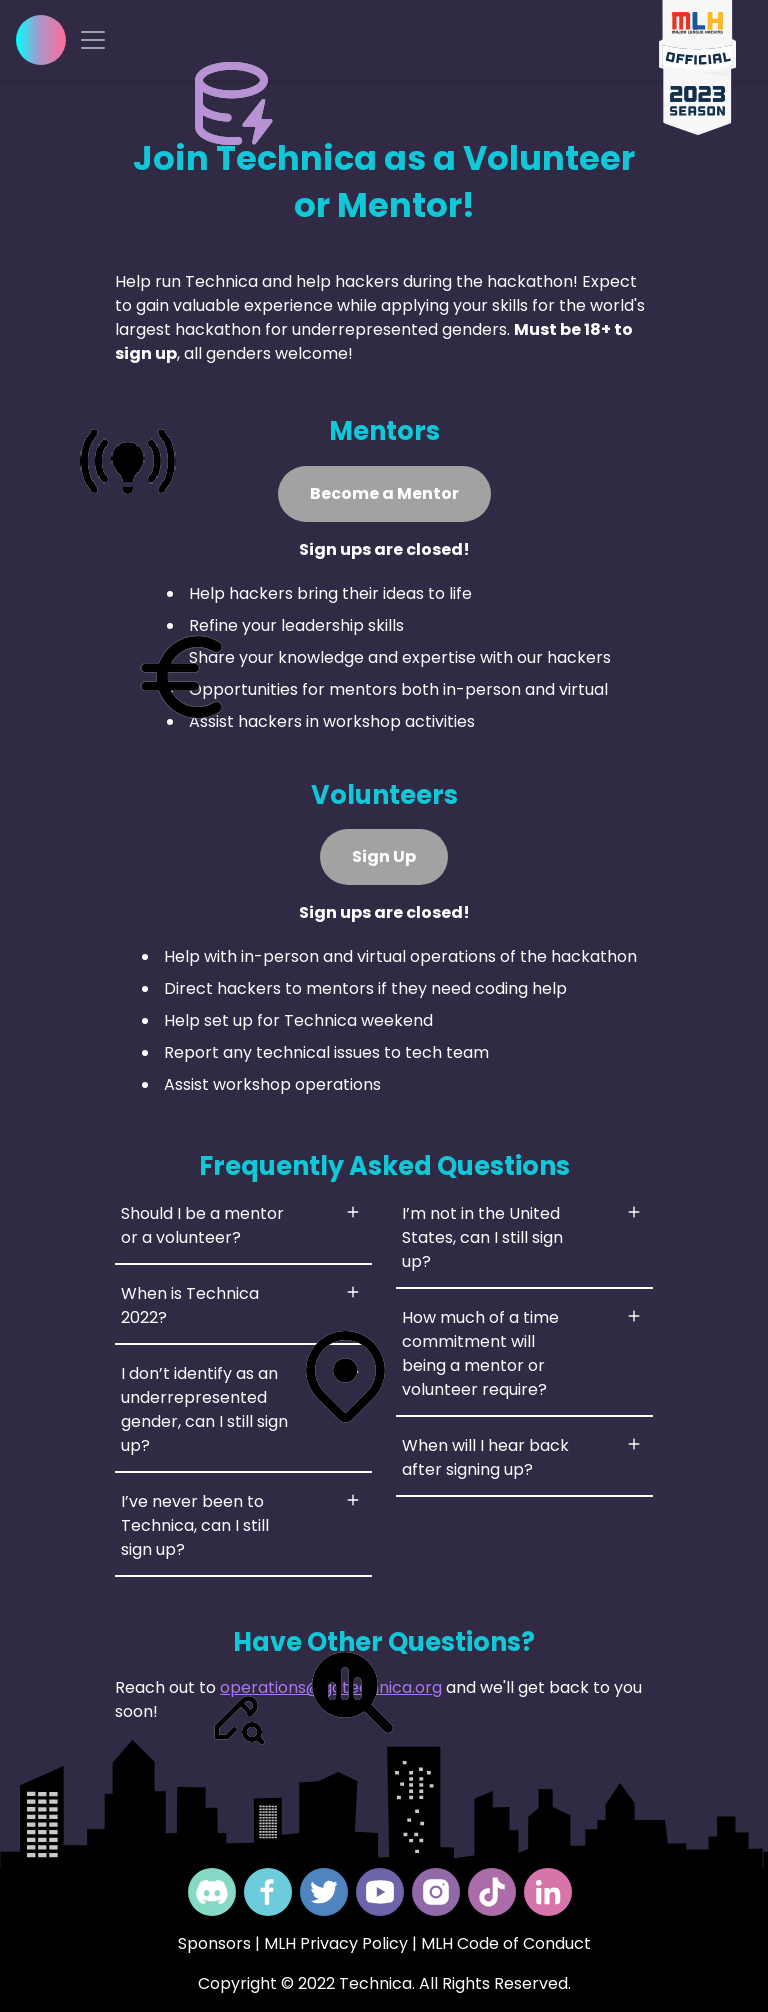 This screenshot has width=768, height=2012. Describe the element at coordinates (352, 1692) in the screenshot. I see `analyze data or view analytics` at that location.